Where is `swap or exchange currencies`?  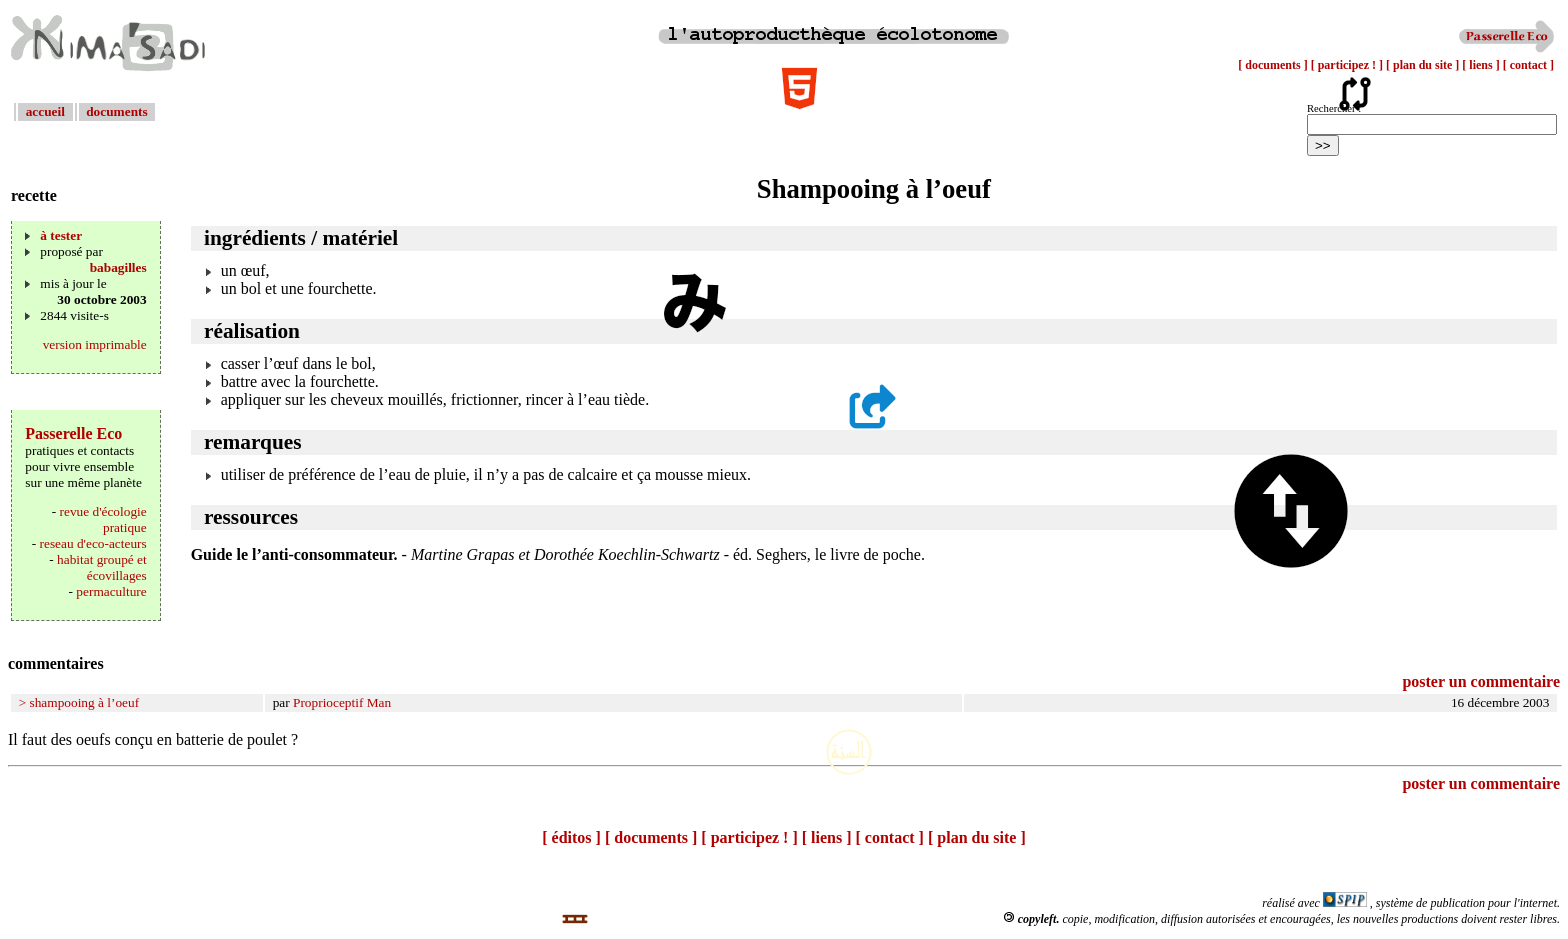 swap or exchange currencies is located at coordinates (1291, 511).